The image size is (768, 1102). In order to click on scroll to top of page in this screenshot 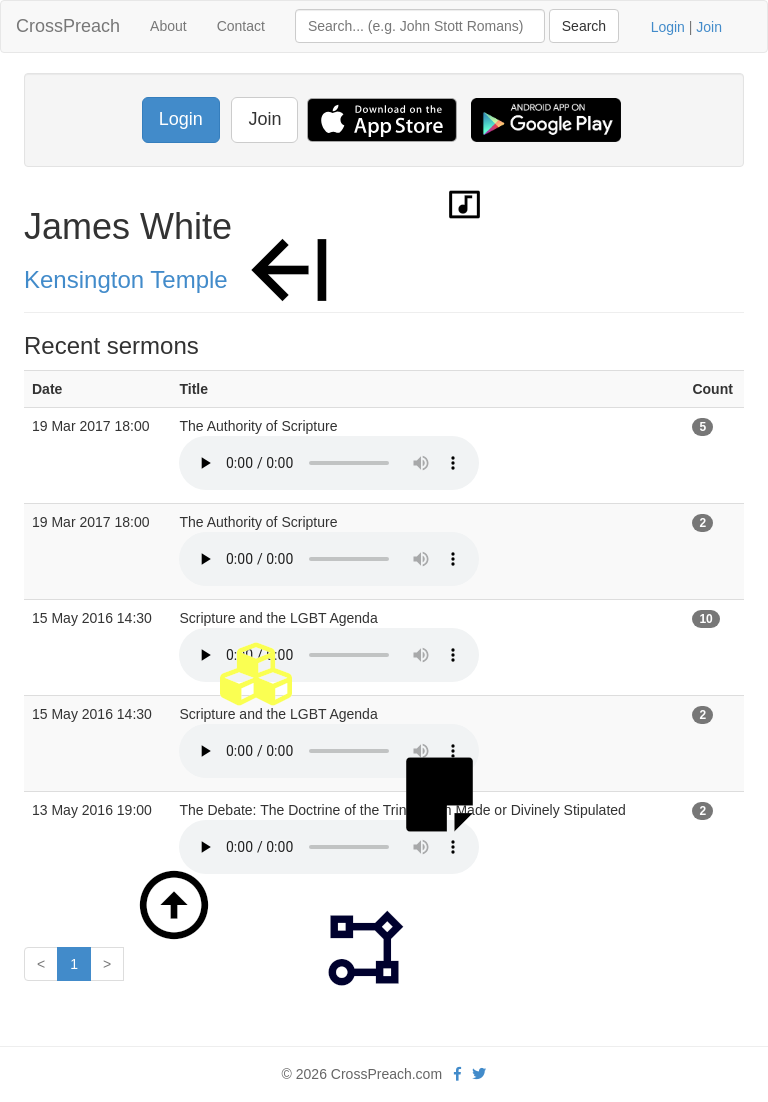, I will do `click(174, 905)`.